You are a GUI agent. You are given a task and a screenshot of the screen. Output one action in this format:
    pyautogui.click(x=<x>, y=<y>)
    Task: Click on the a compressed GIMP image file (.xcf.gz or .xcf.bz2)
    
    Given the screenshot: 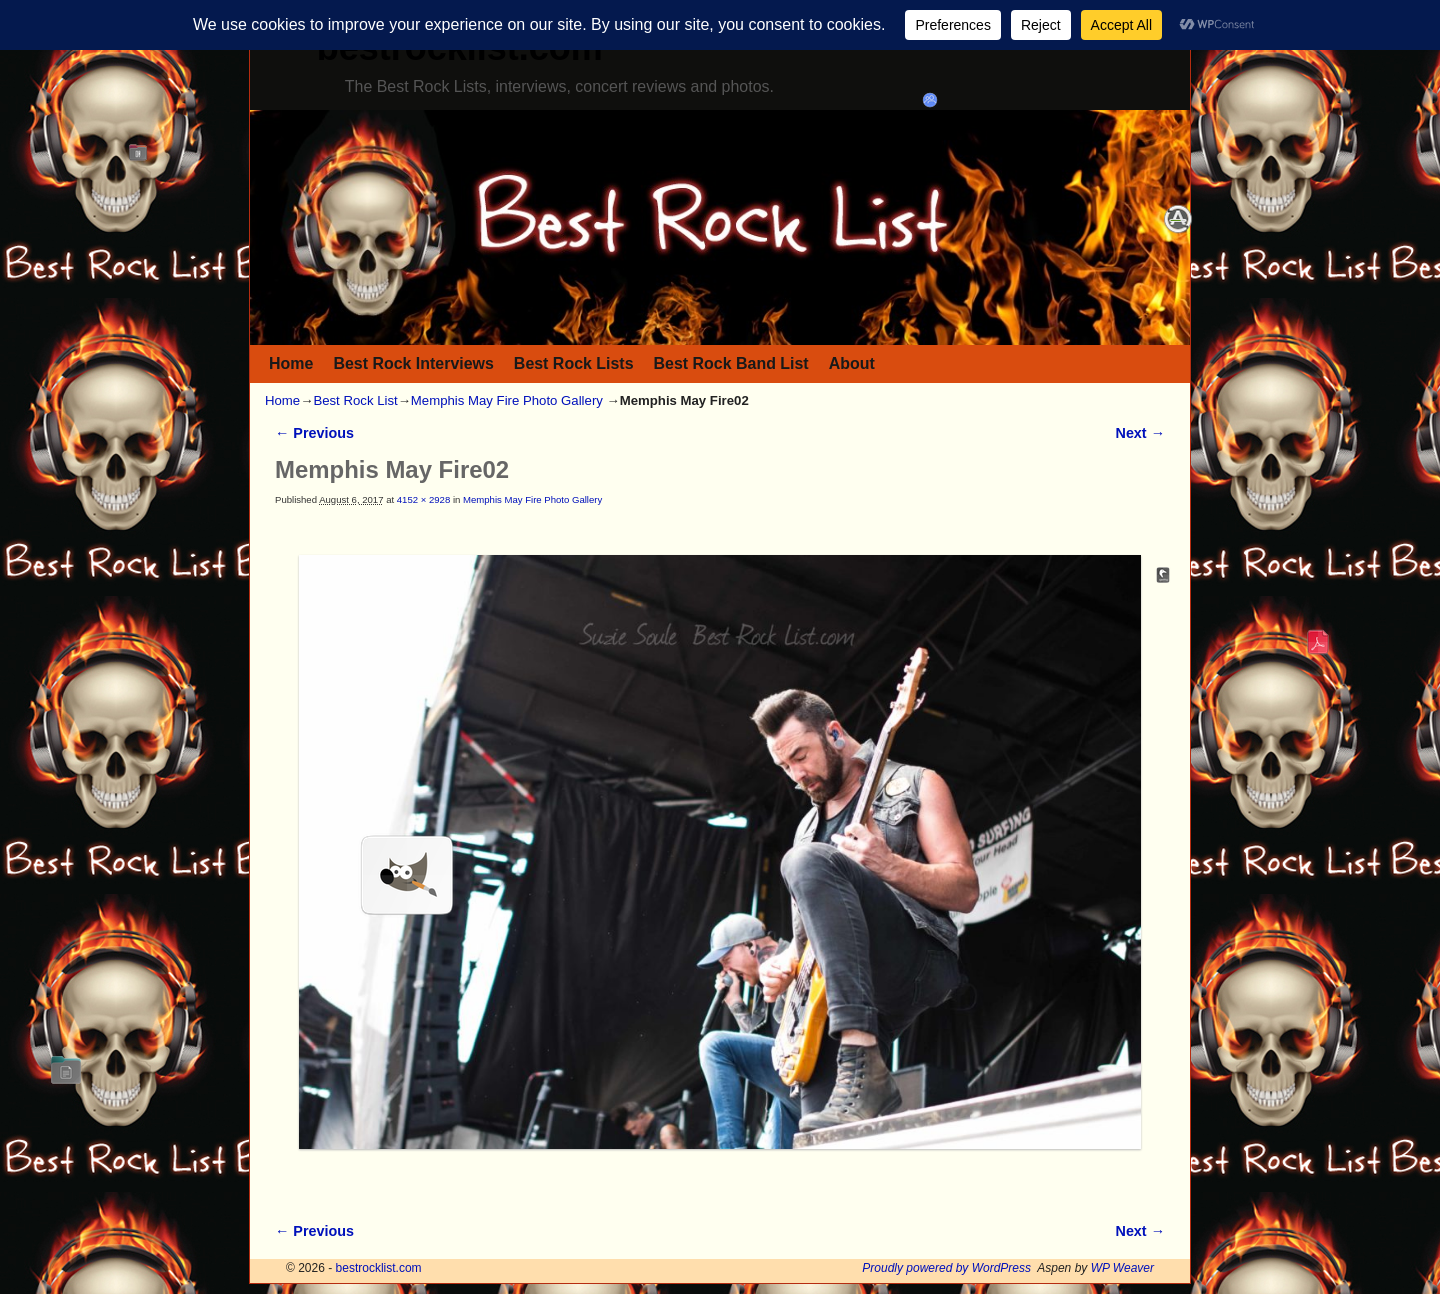 What is the action you would take?
    pyautogui.click(x=407, y=872)
    